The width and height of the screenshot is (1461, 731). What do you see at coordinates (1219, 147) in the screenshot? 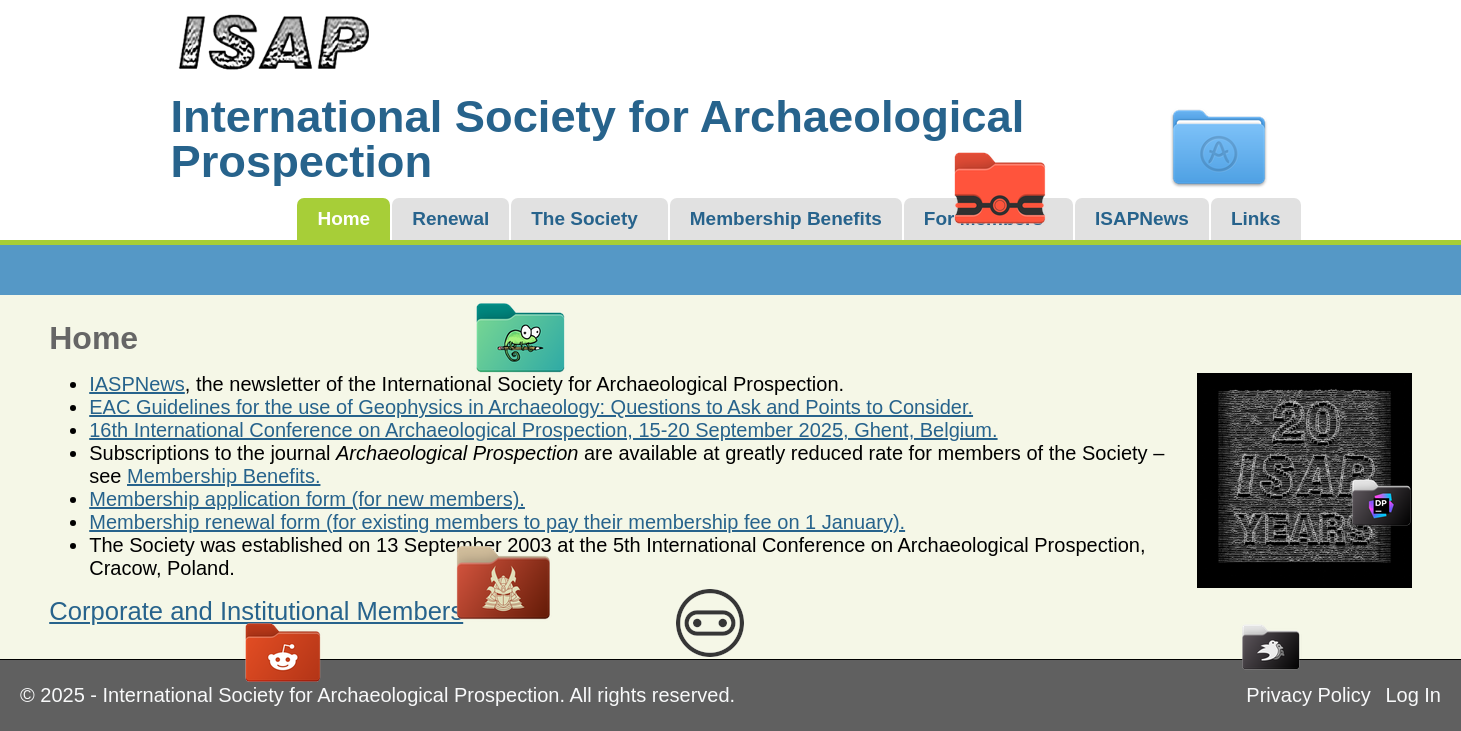
I see `open Arturia software folder` at bounding box center [1219, 147].